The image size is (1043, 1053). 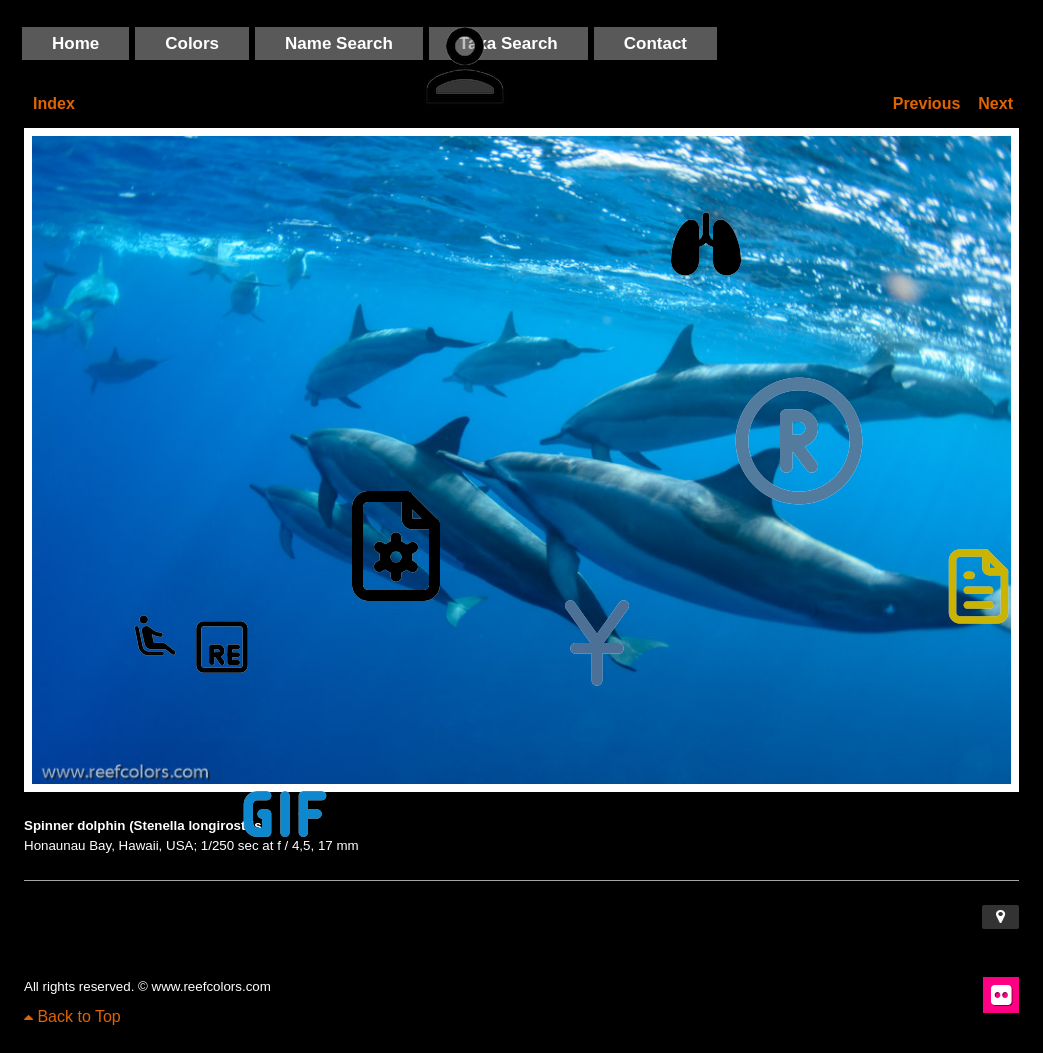 What do you see at coordinates (155, 636) in the screenshot?
I see `select extra legroom or recline seating` at bounding box center [155, 636].